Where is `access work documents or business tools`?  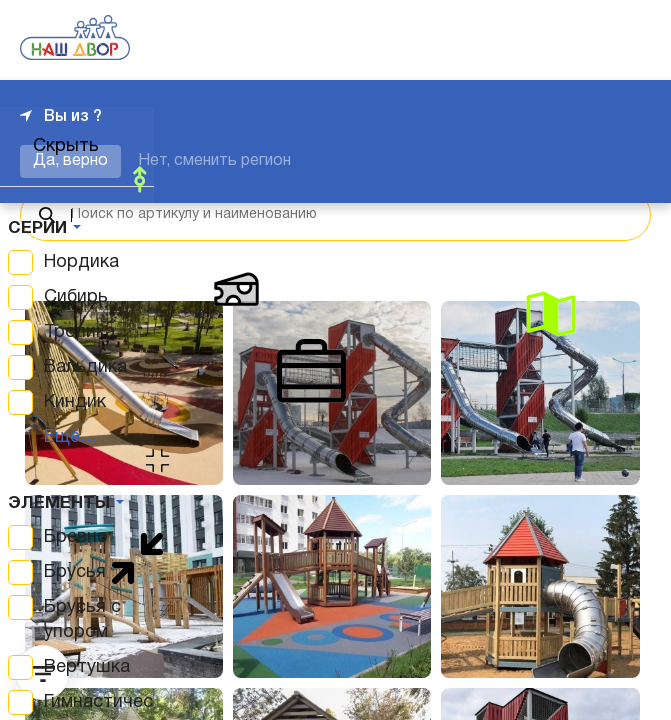
access work documents or business tools is located at coordinates (311, 373).